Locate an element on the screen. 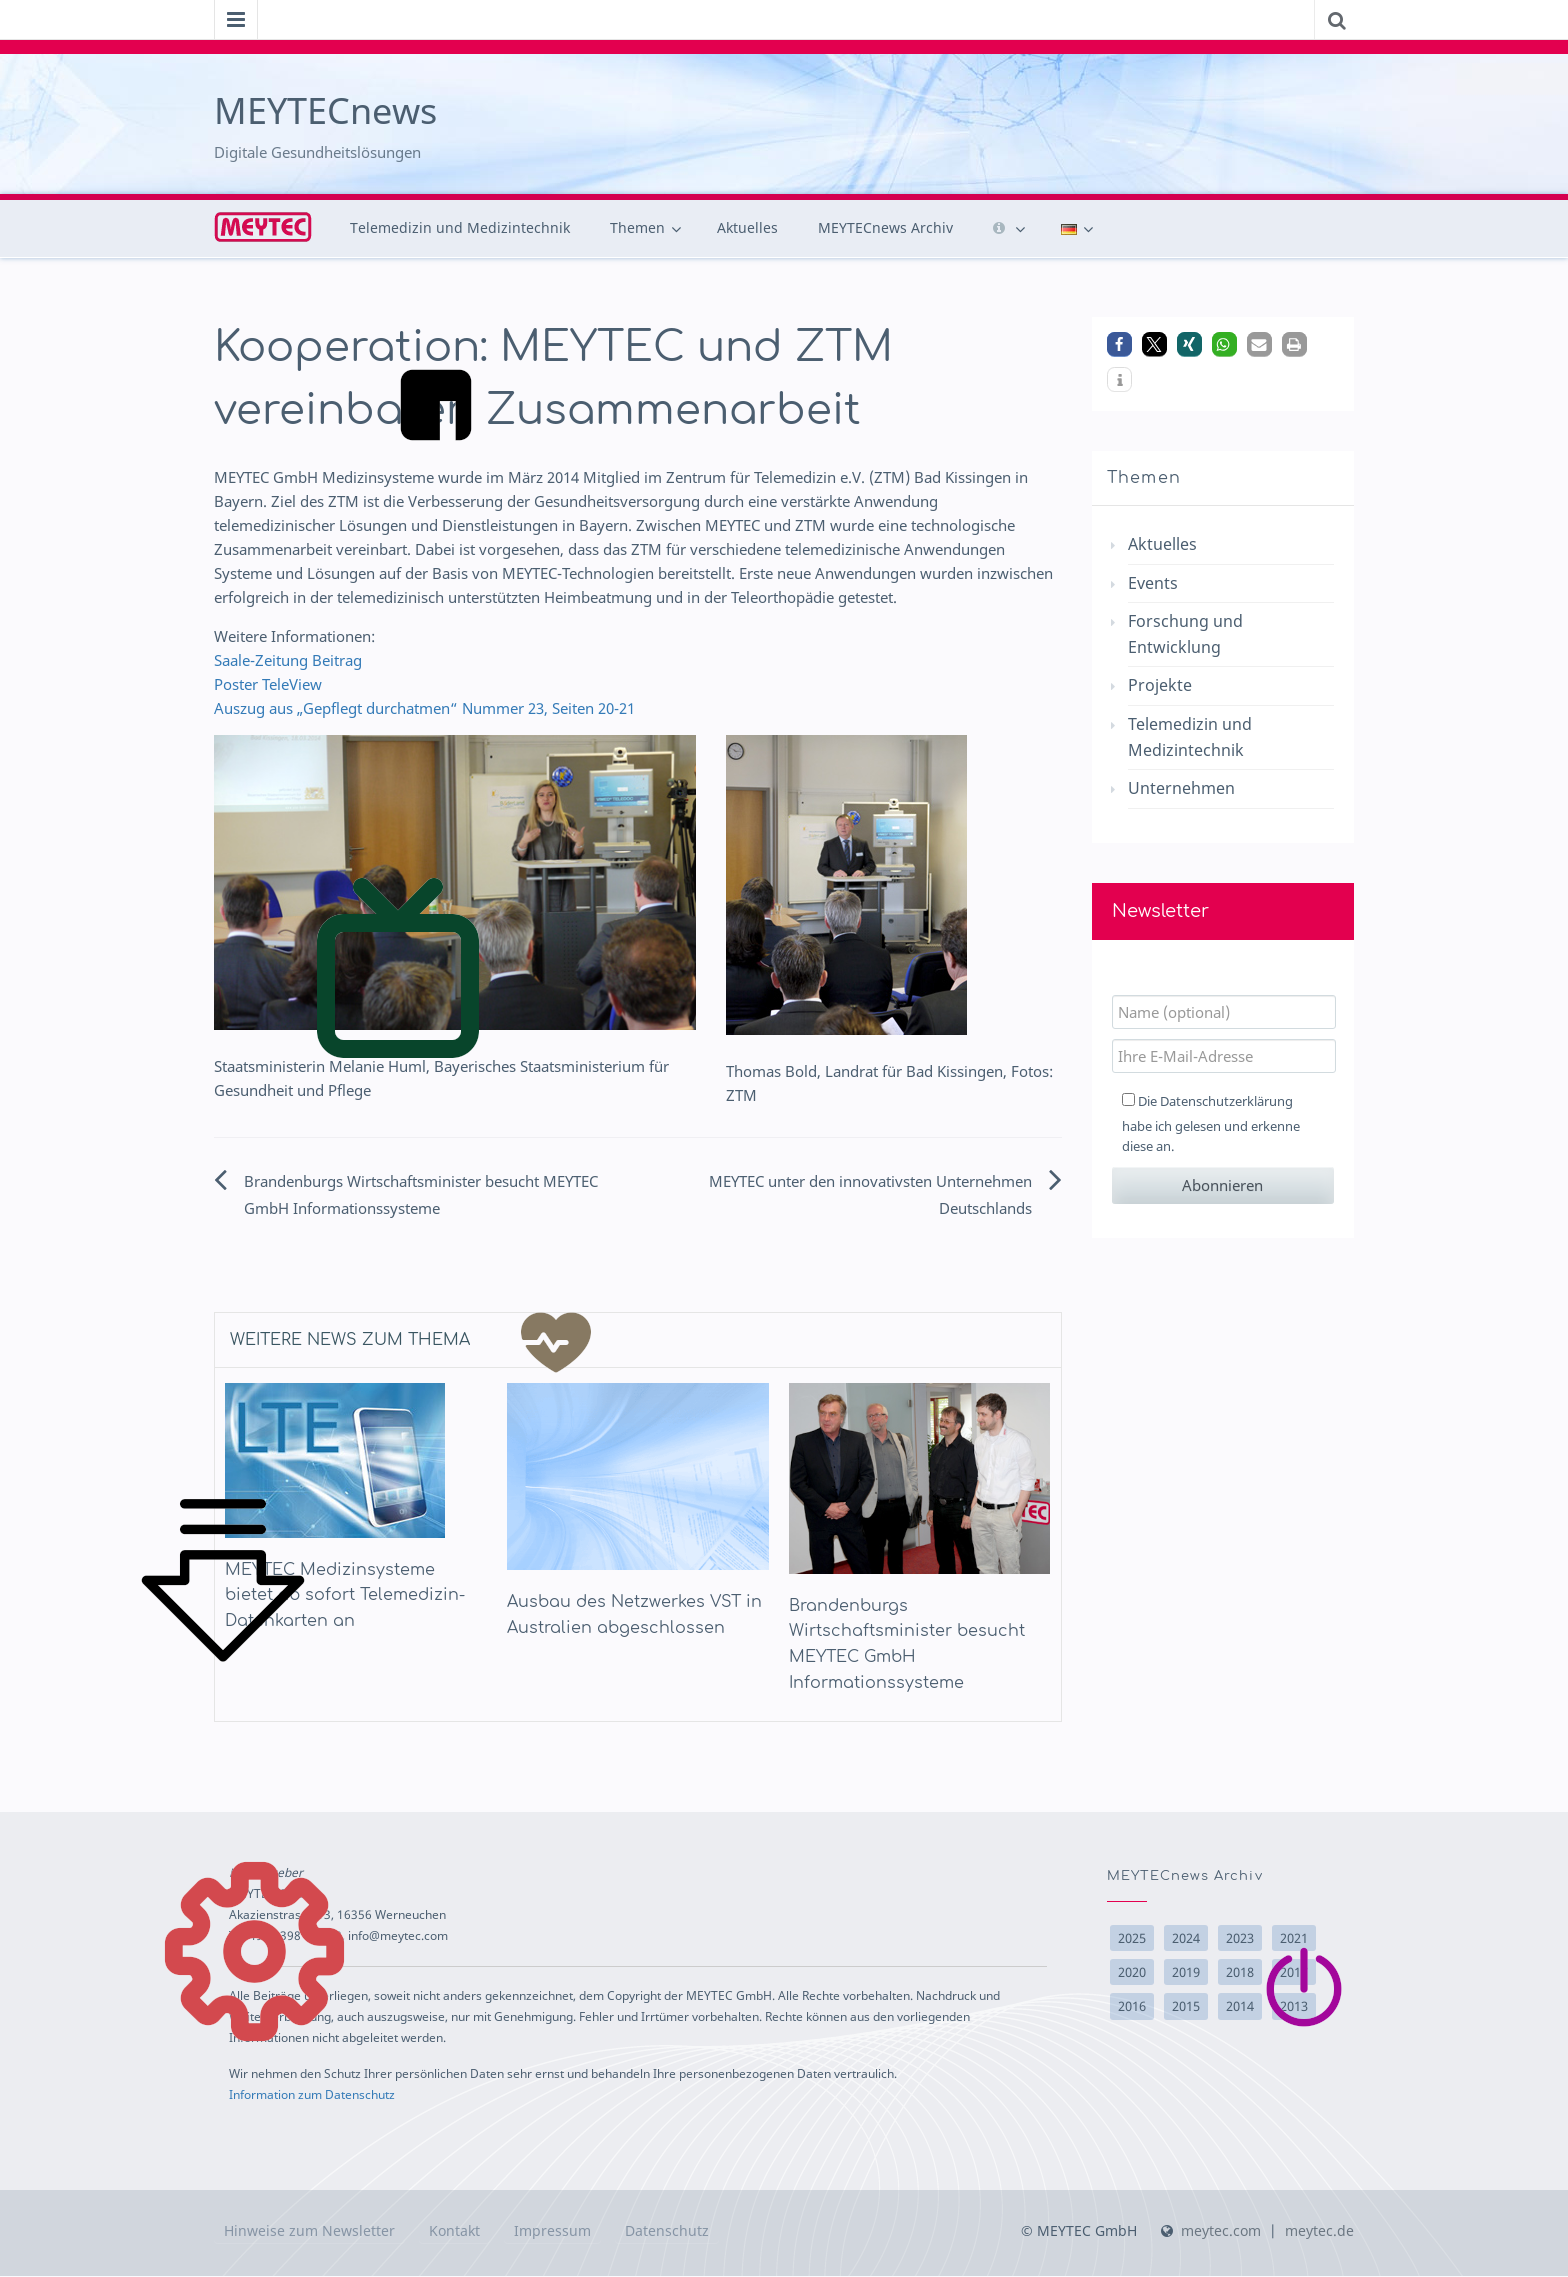  view health or fitness data is located at coordinates (556, 1340).